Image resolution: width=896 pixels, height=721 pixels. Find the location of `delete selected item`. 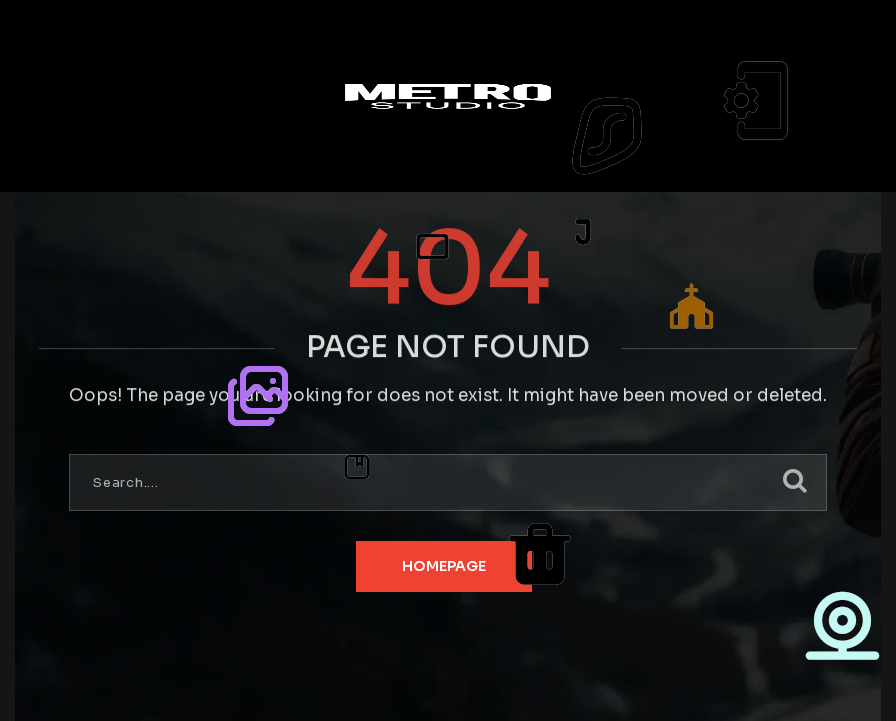

delete selected item is located at coordinates (540, 554).